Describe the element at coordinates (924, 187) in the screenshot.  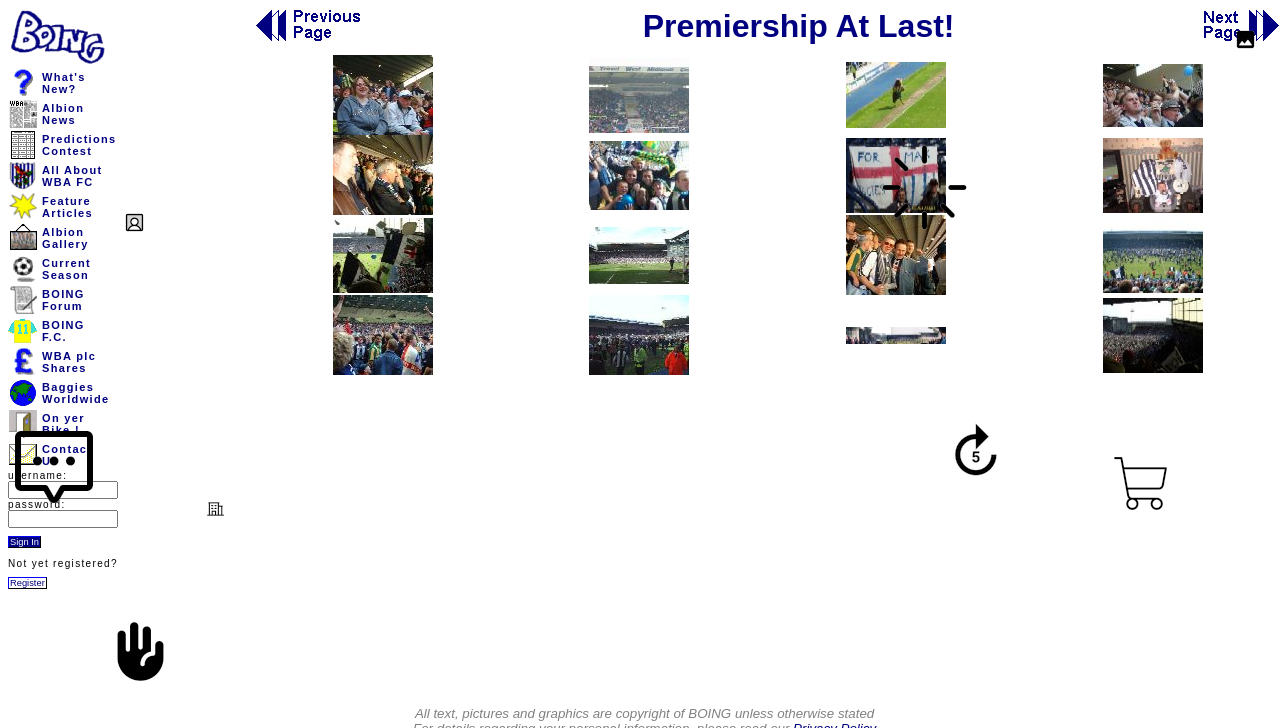
I see `indicates content is loading` at that location.